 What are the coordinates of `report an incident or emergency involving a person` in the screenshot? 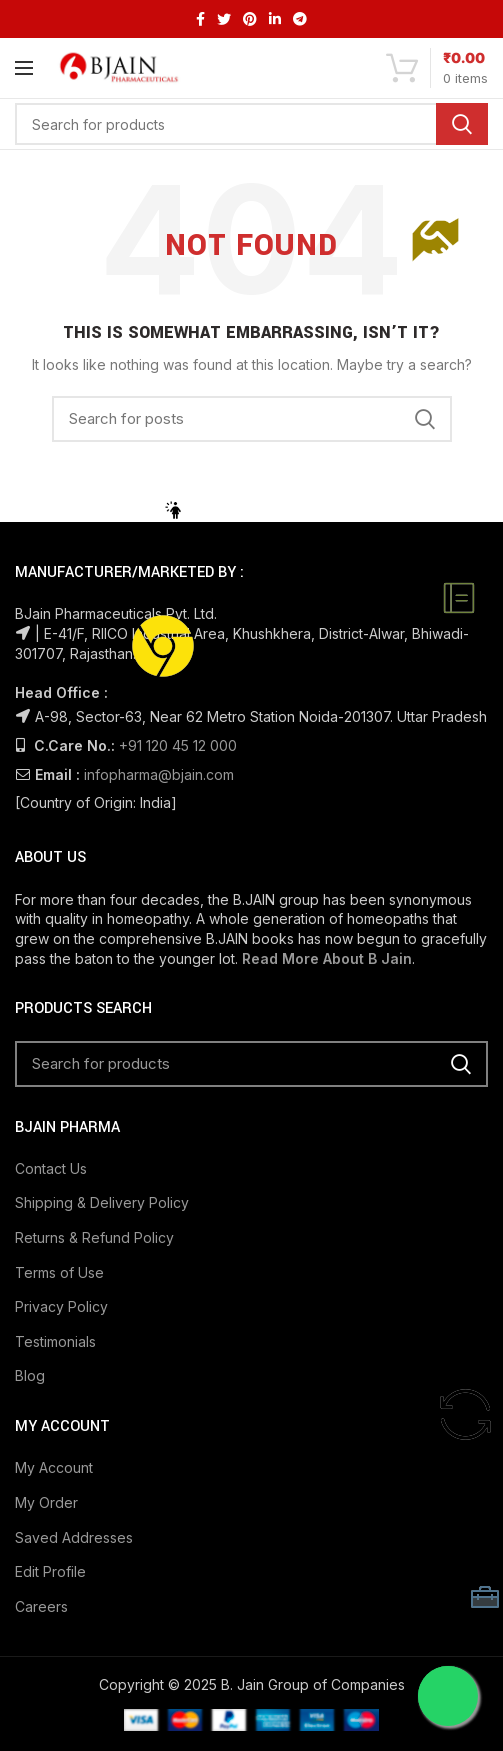 It's located at (174, 510).